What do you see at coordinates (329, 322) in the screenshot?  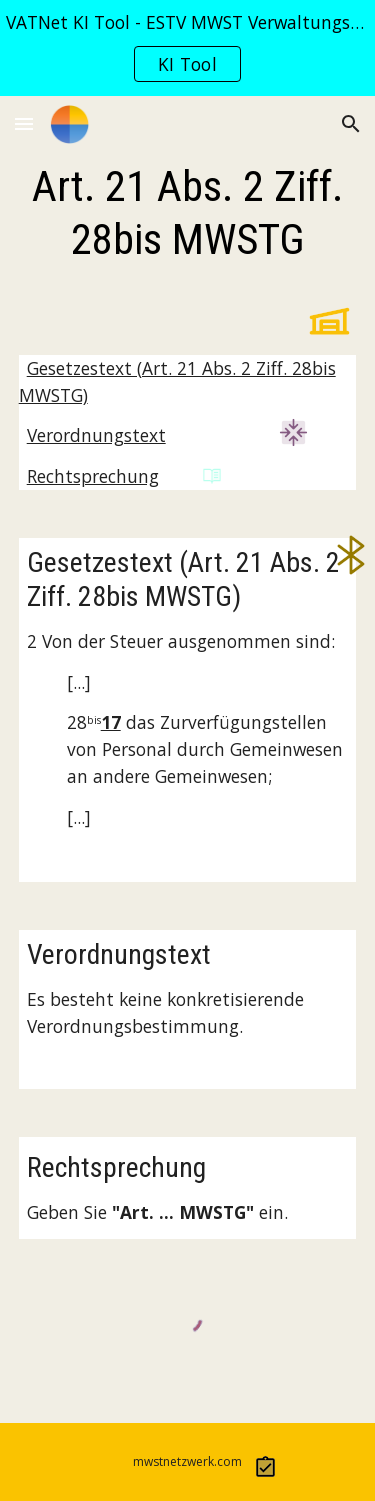 I see `access warehouse or storage inventory` at bounding box center [329, 322].